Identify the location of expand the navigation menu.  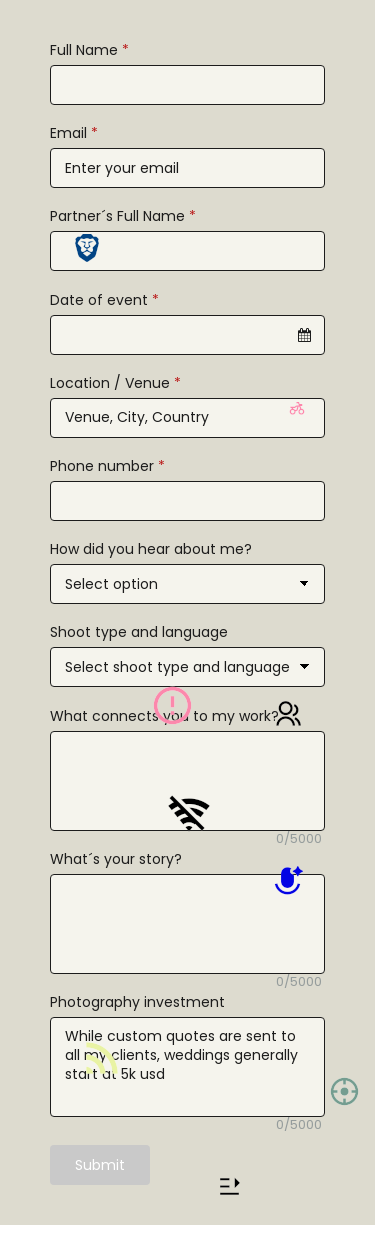
(229, 1186).